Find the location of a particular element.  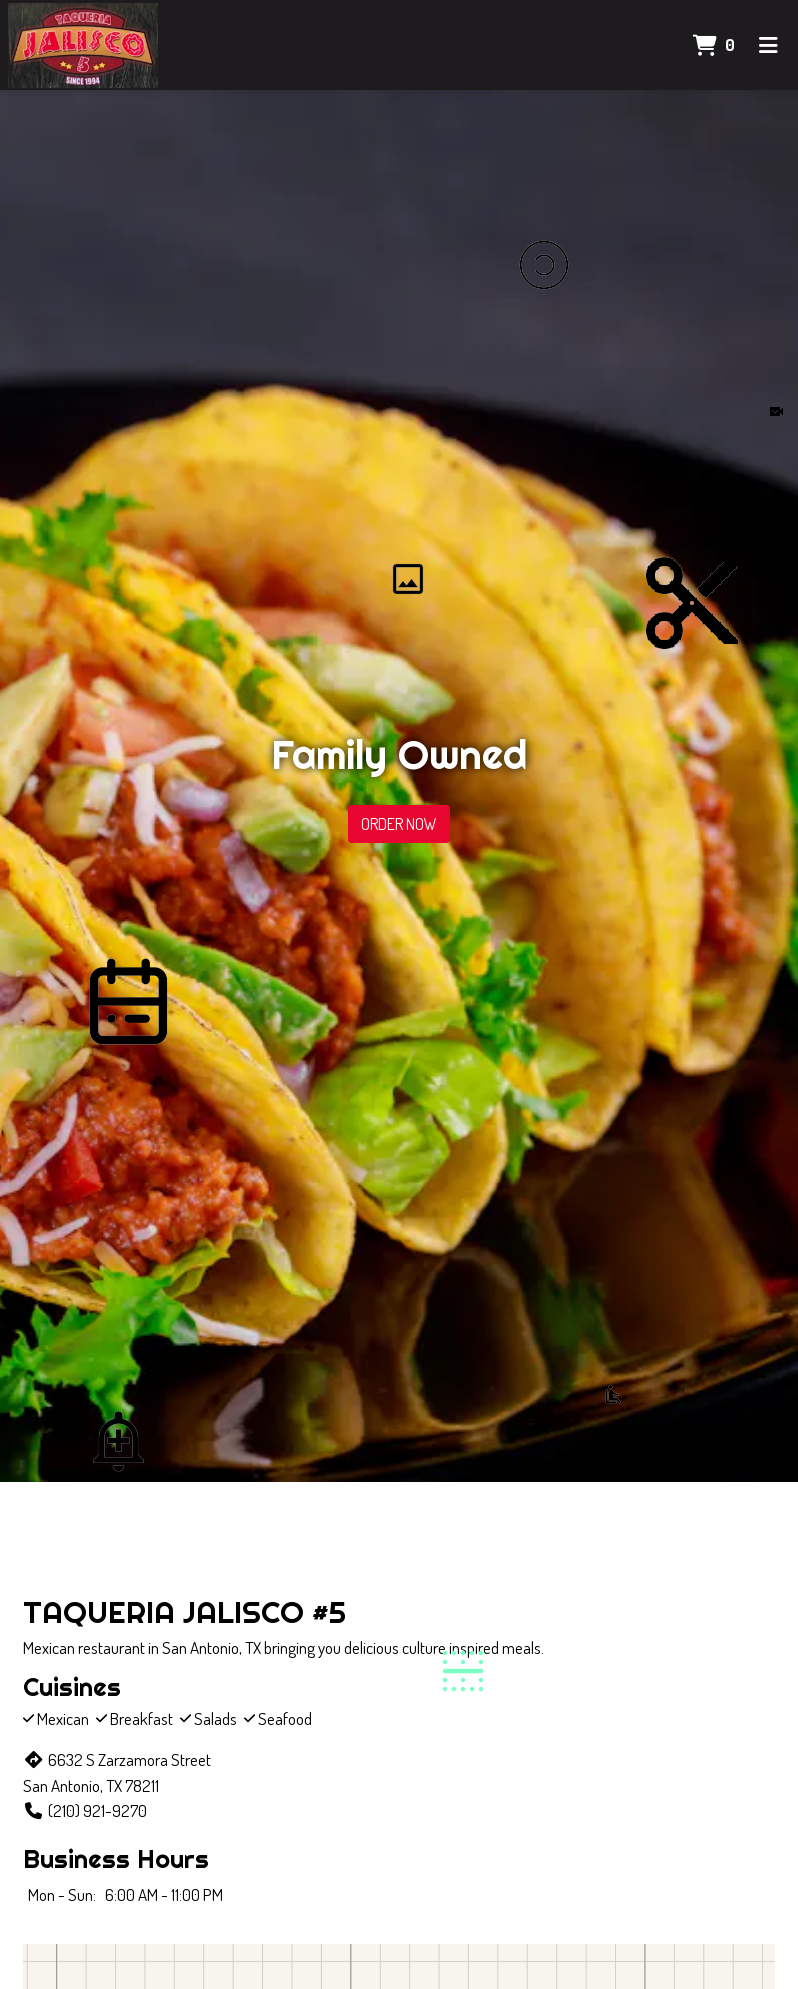

add a new reminder or alert is located at coordinates (118, 1440).